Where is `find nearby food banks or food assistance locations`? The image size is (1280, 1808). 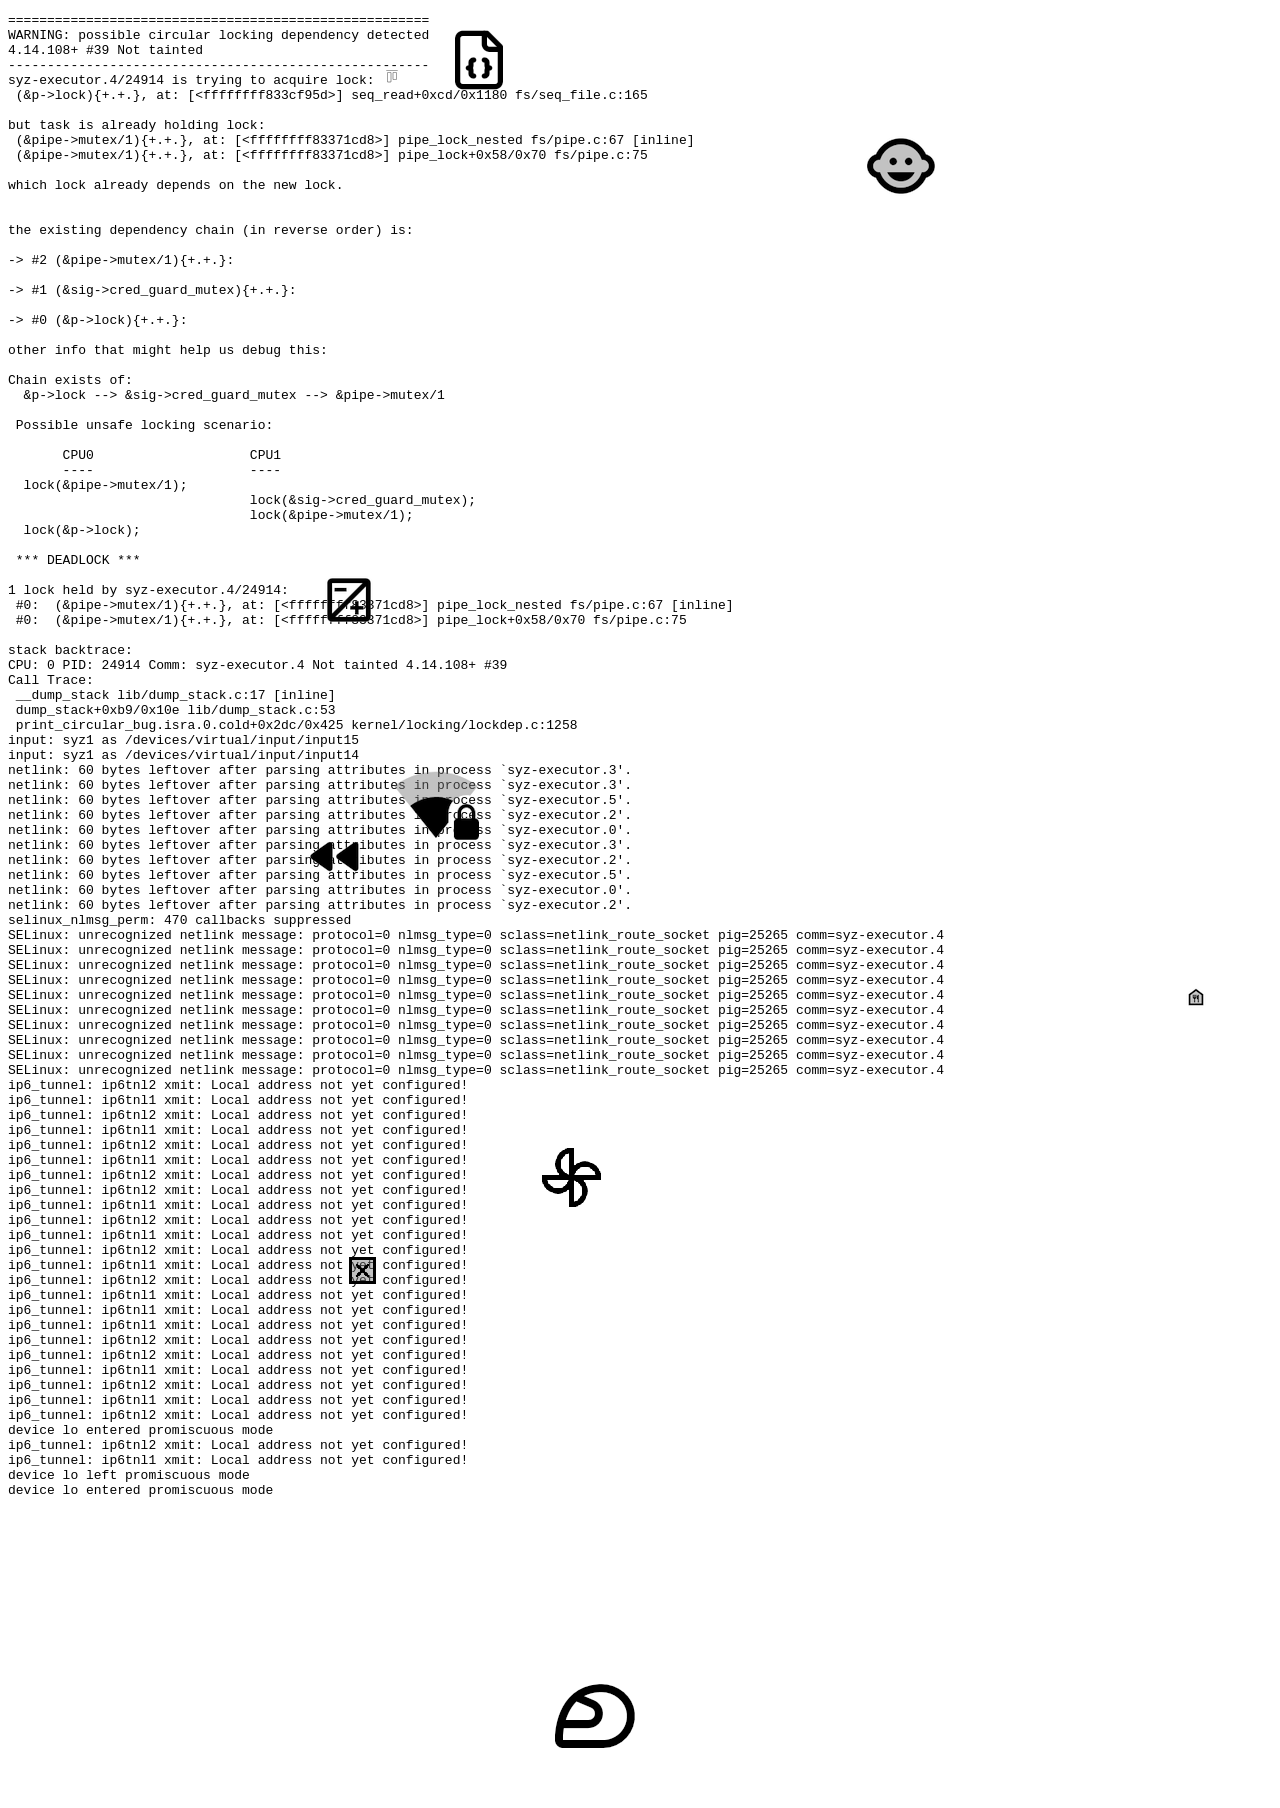 find nearby food banks or food assistance locations is located at coordinates (1196, 997).